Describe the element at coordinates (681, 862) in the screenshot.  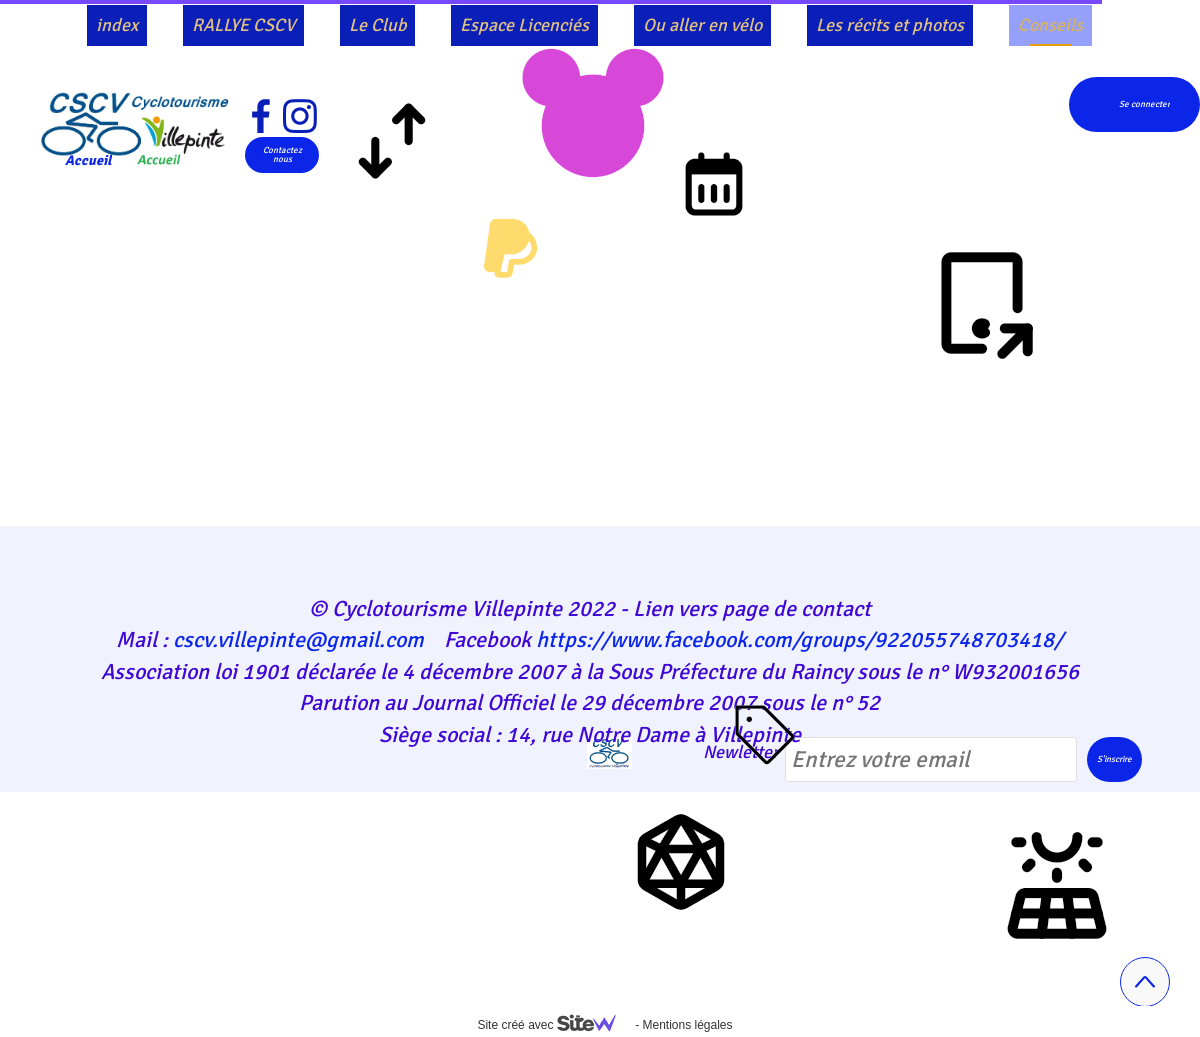
I see `view 3D model or object` at that location.